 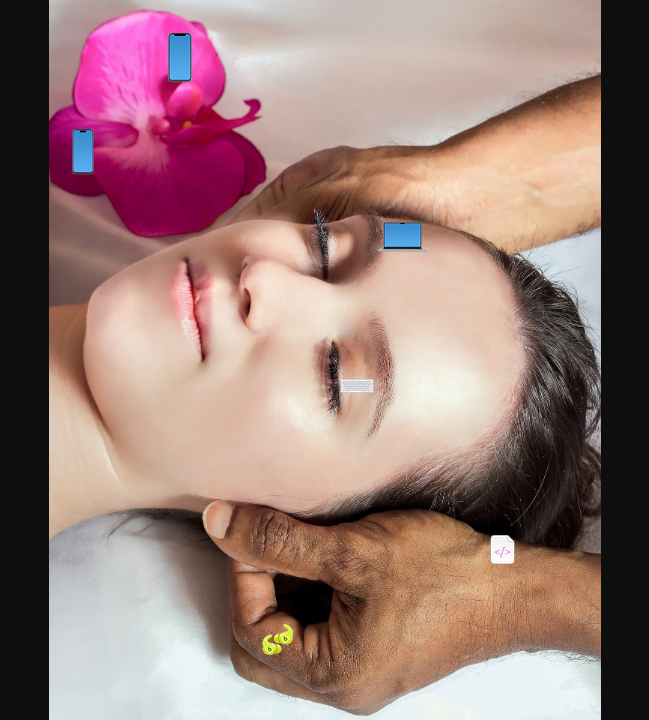 I want to click on iPhone 16 device icon, so click(x=83, y=152).